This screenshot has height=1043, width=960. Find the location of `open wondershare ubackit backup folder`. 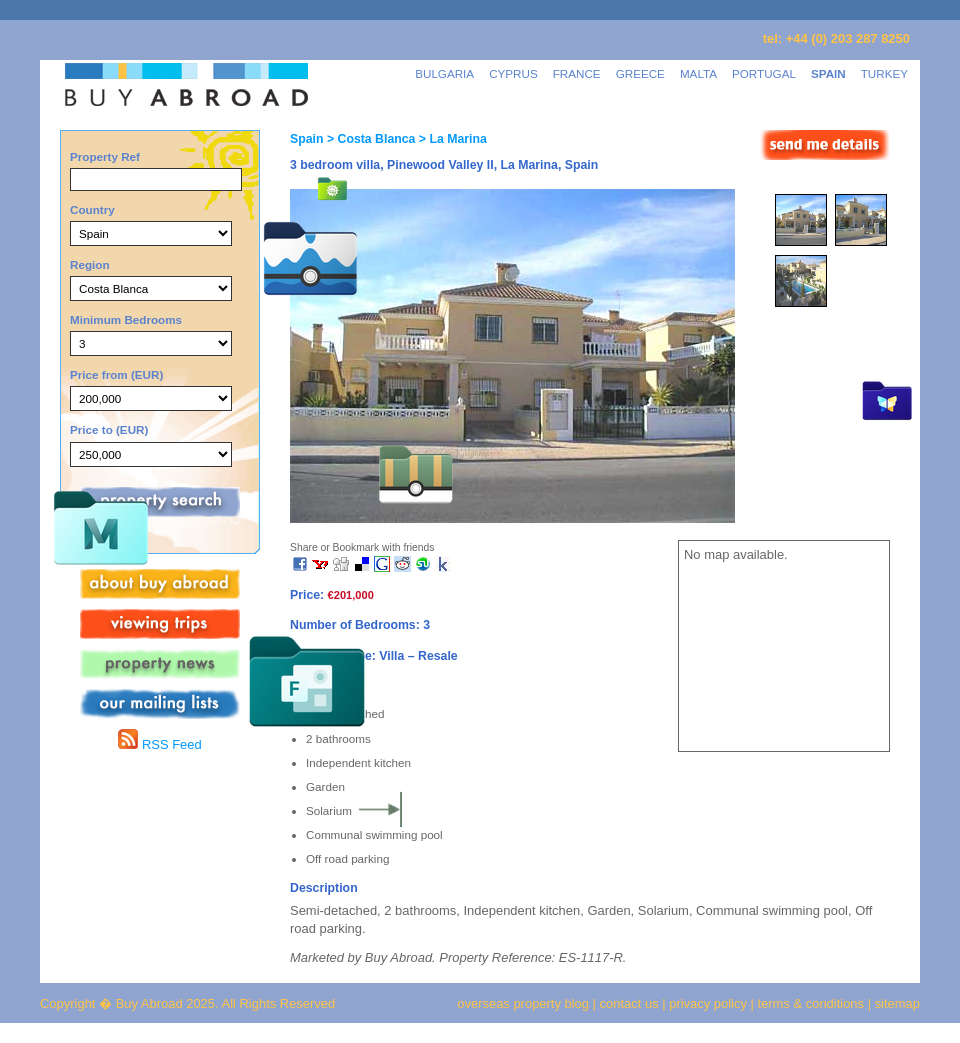

open wondershare ubackit backup folder is located at coordinates (887, 402).